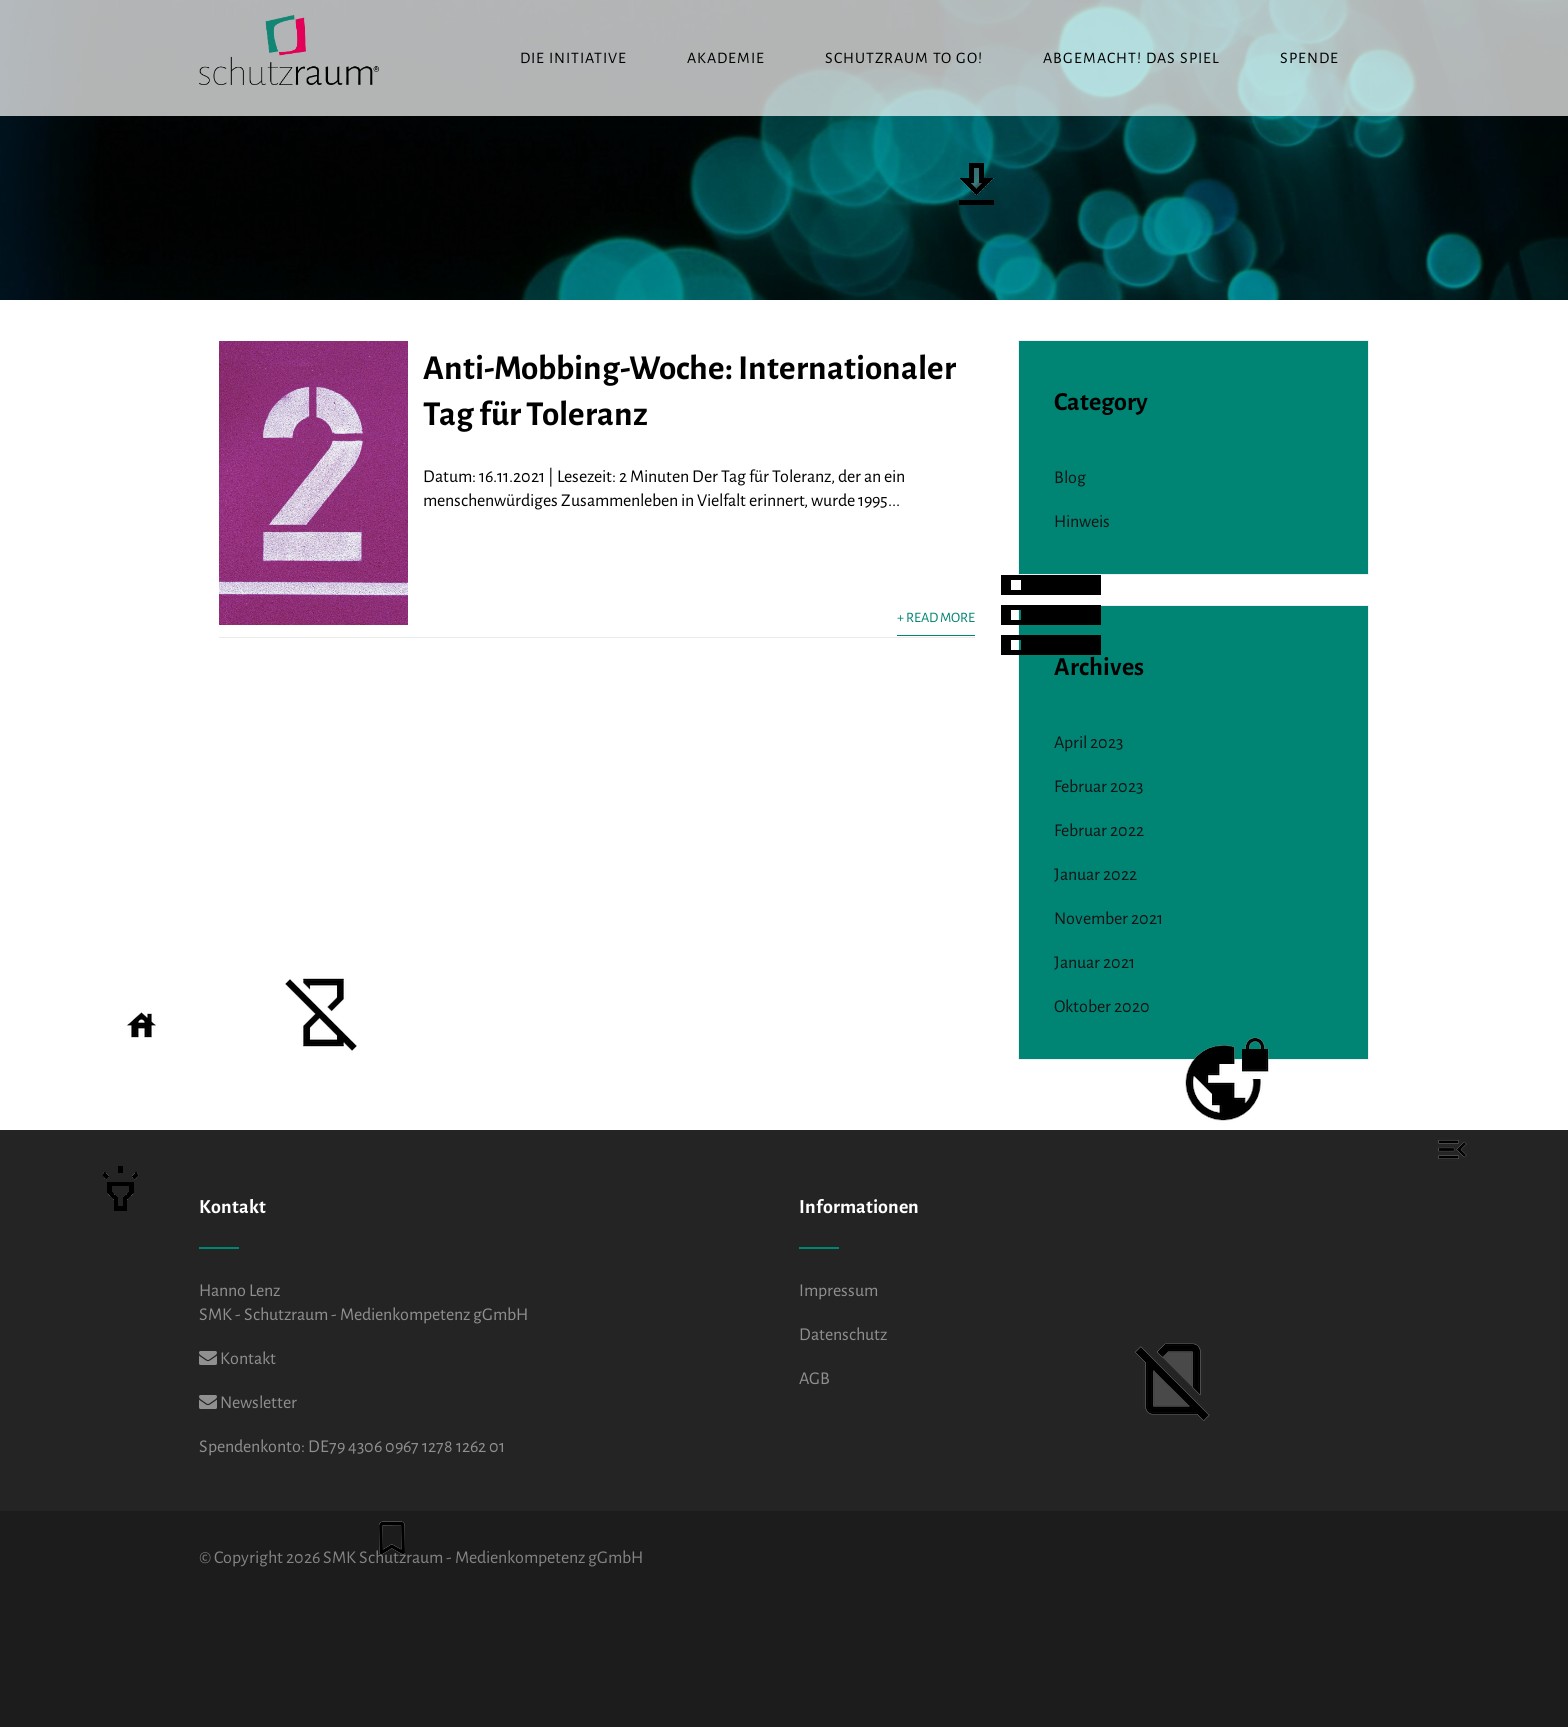 This screenshot has width=1568, height=1727. I want to click on access device storage settings, so click(1051, 615).